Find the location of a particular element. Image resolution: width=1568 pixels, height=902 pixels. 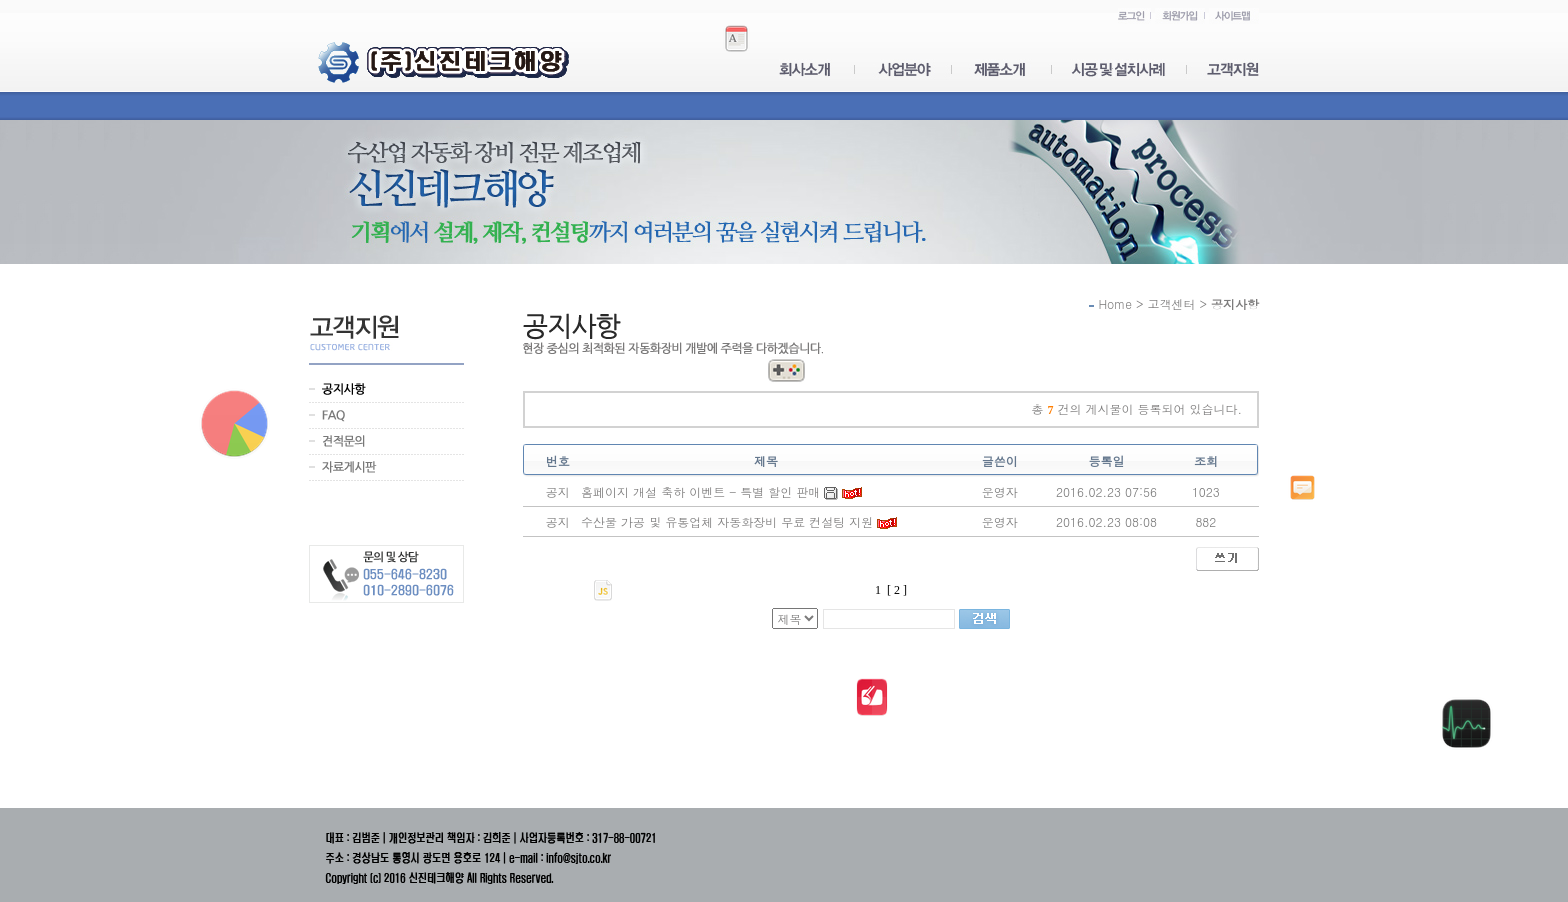

open system monitor to view CPU and memory usage is located at coordinates (1466, 723).